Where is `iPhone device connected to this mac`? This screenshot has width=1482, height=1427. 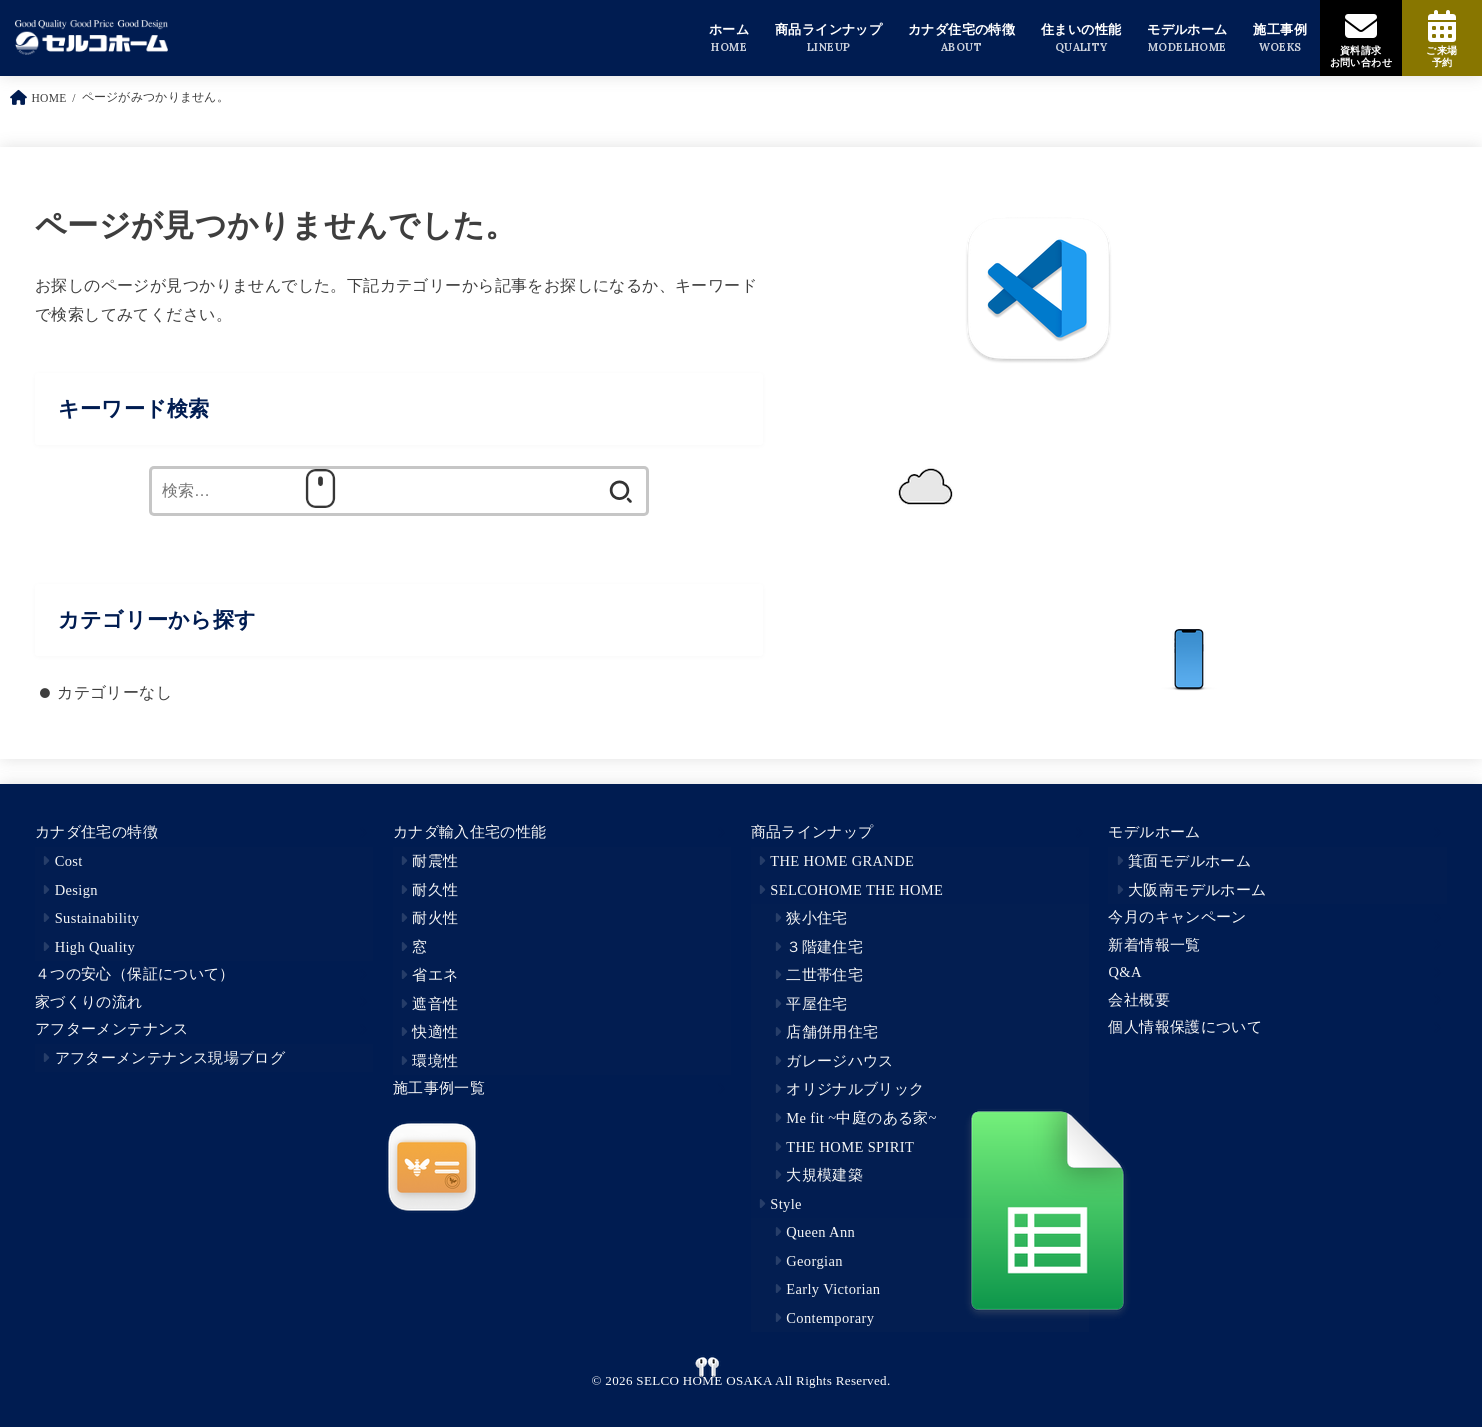 iPhone device connected to this mac is located at coordinates (1189, 660).